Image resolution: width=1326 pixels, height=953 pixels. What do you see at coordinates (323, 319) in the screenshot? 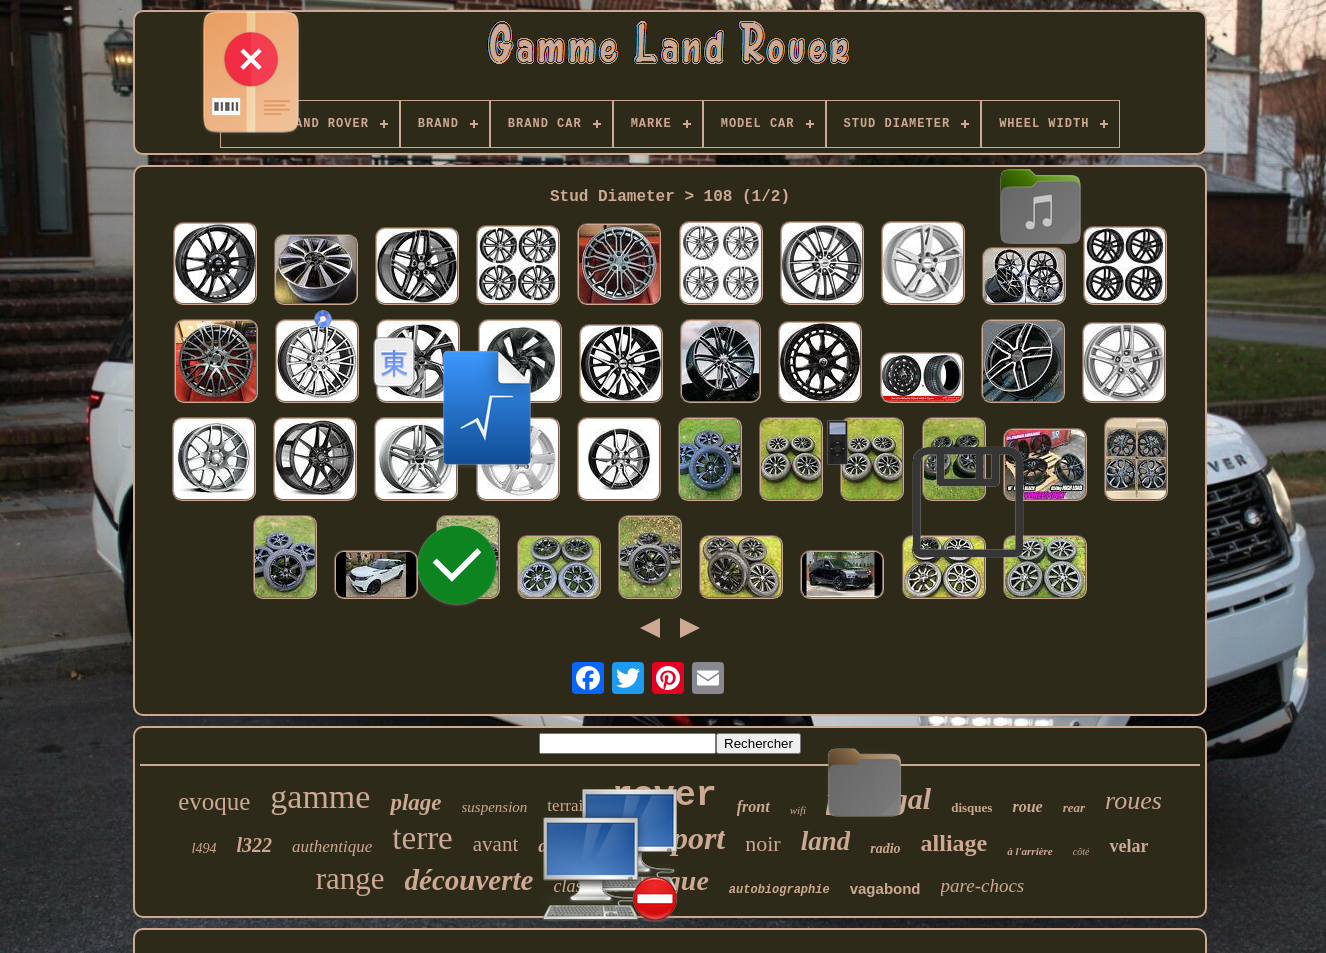
I see `open the web browser application` at bounding box center [323, 319].